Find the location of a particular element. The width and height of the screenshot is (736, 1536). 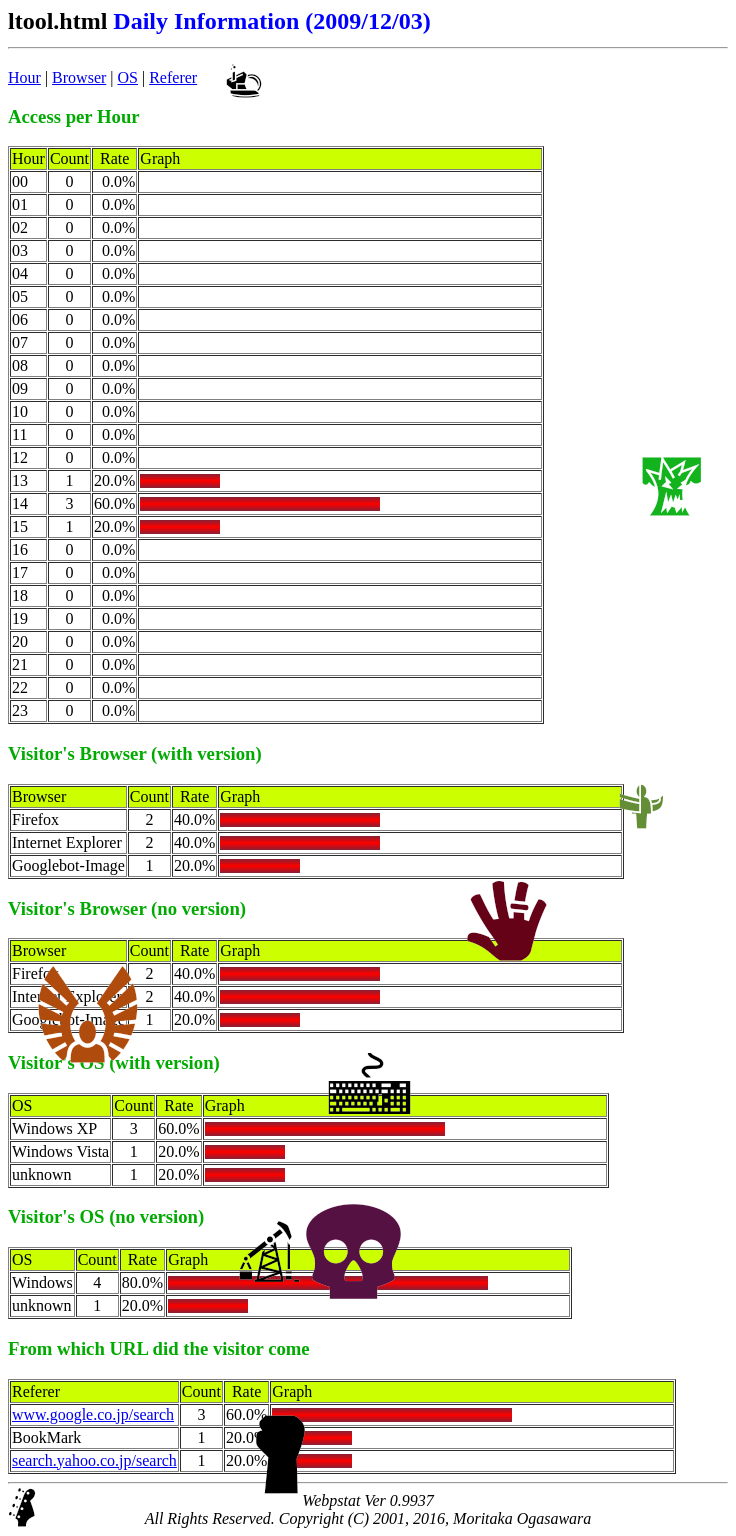

access bass guitar or music settings is located at coordinates (22, 1507).